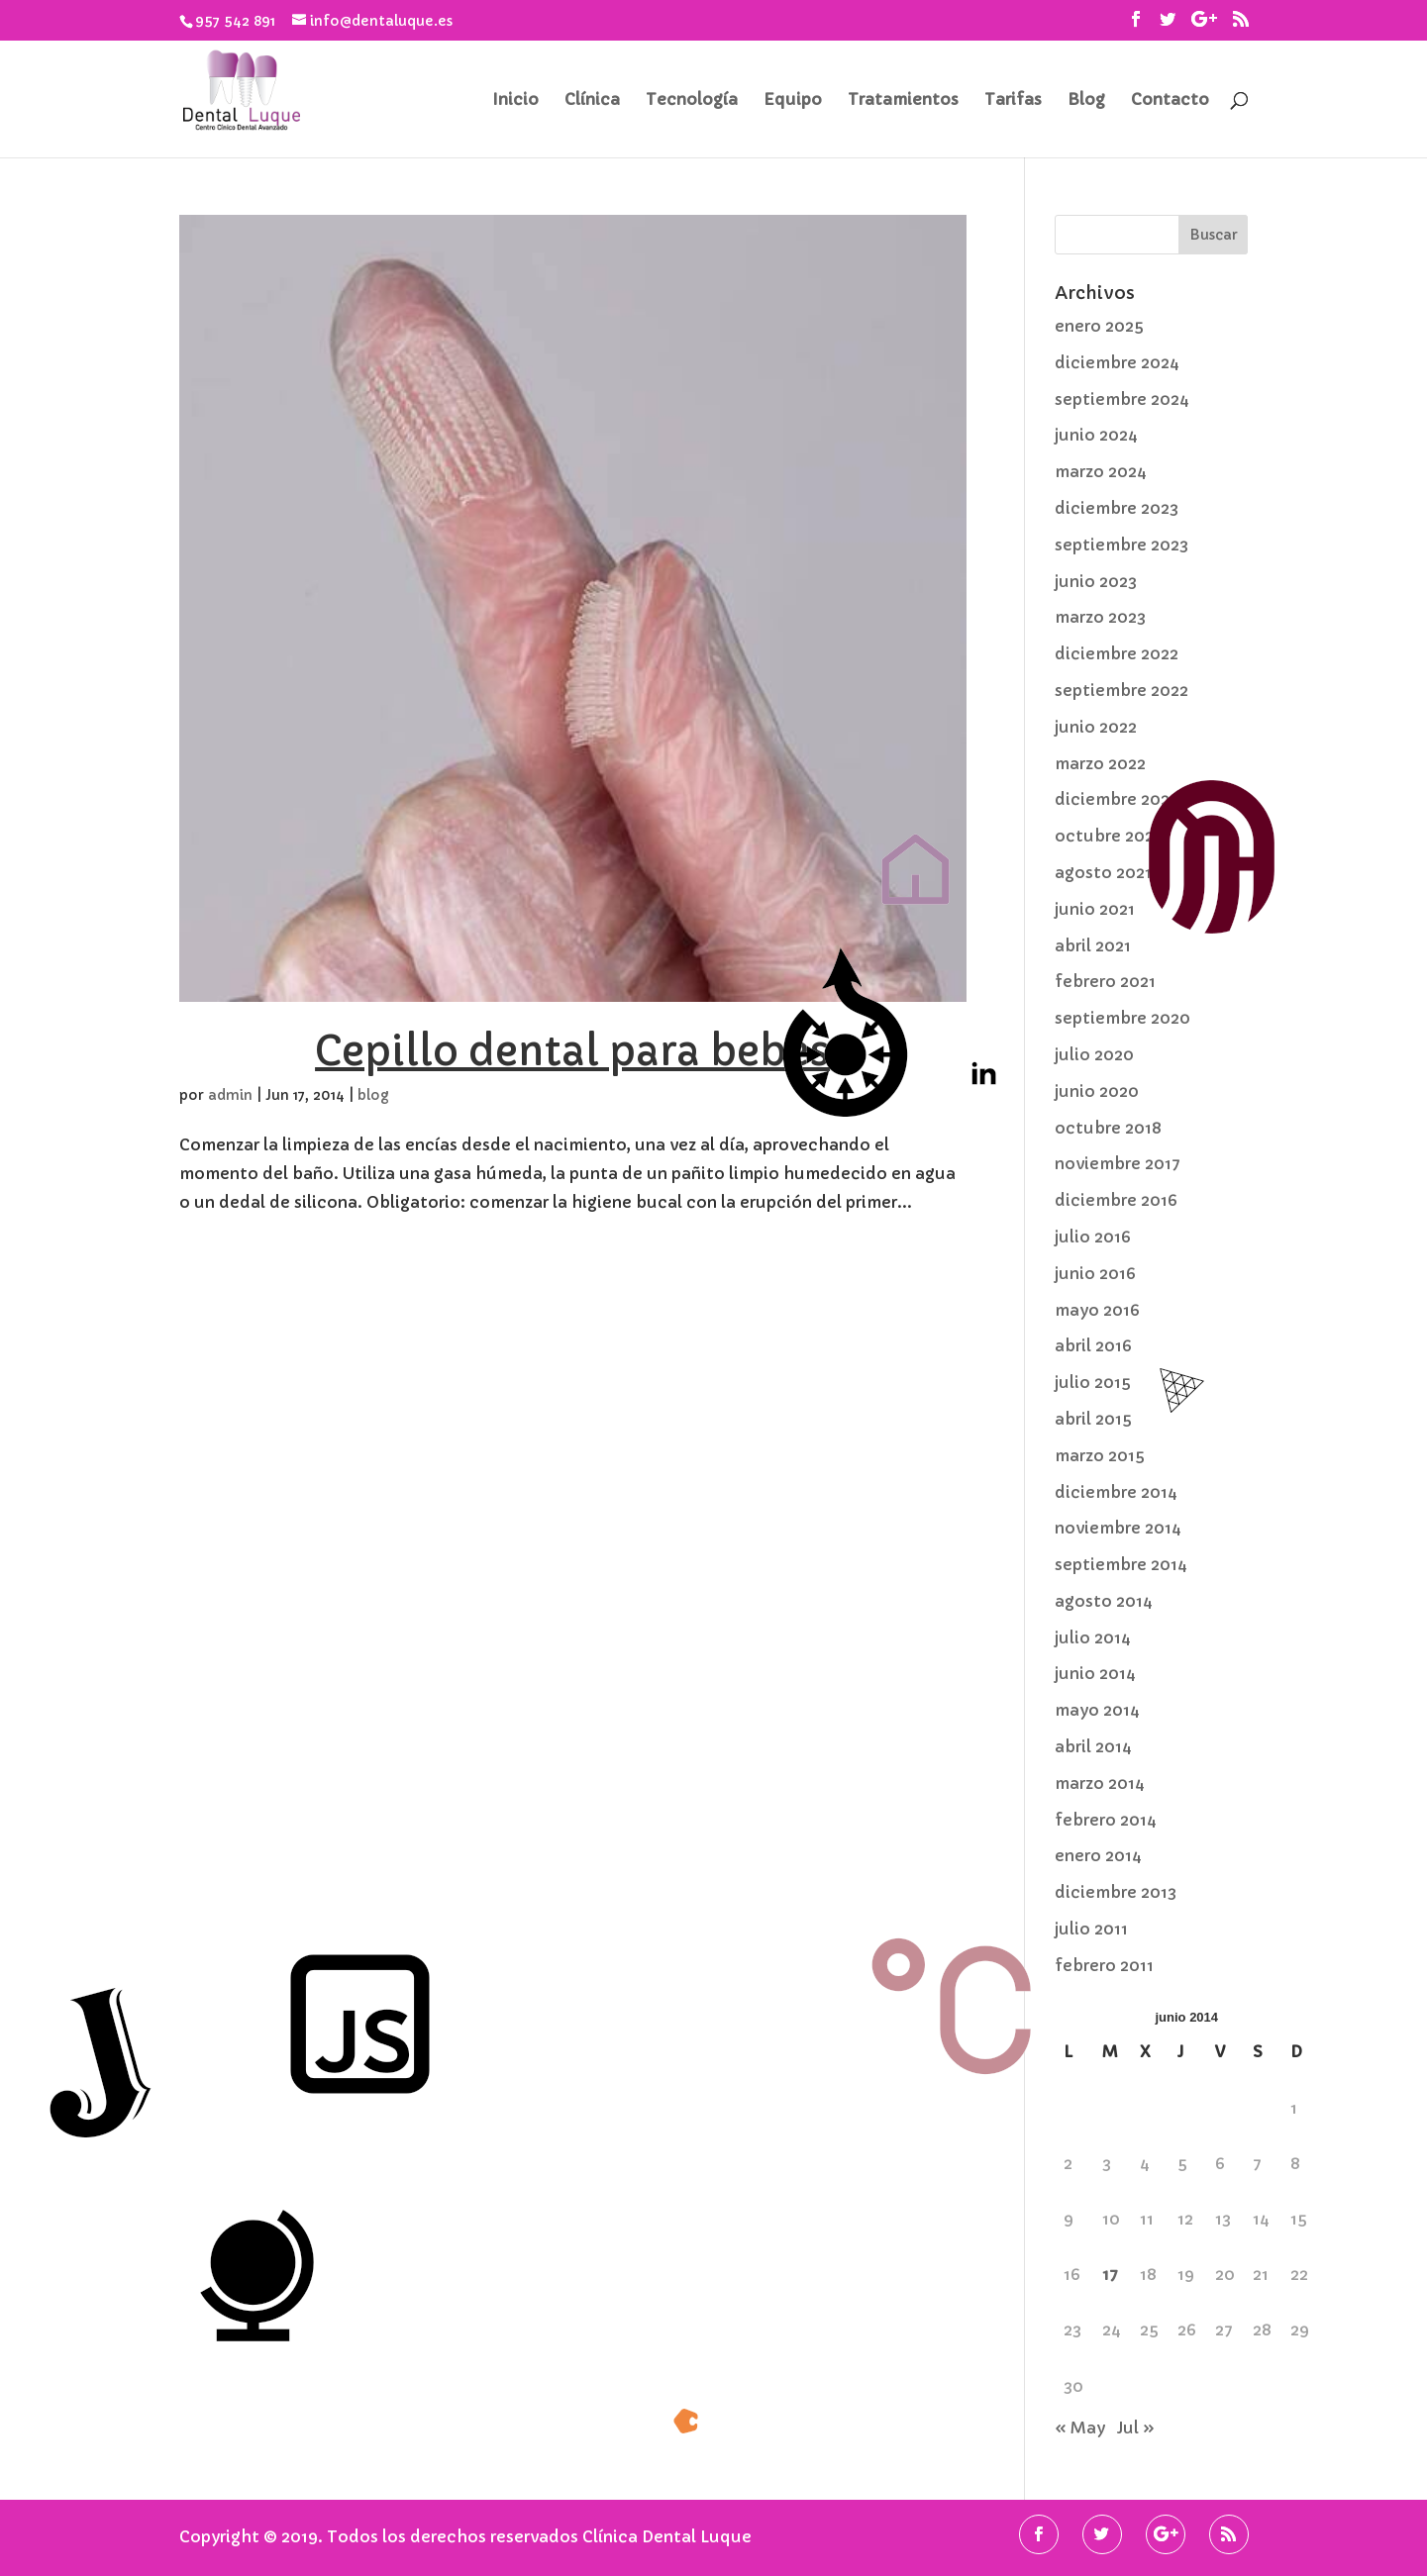  What do you see at coordinates (359, 2024) in the screenshot?
I see `indicates a JavaScript file or code component` at bounding box center [359, 2024].